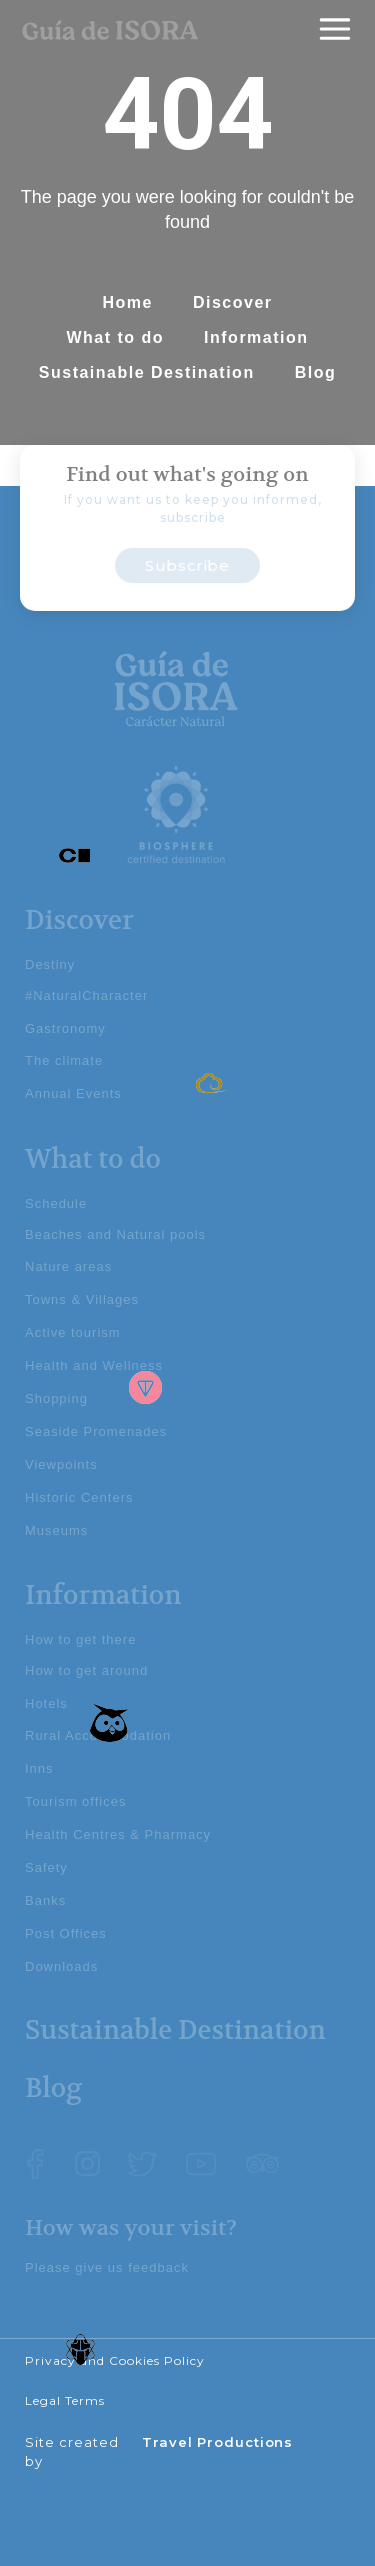 This screenshot has width=375, height=2566. I want to click on visit primereact component library website, so click(80, 2349).